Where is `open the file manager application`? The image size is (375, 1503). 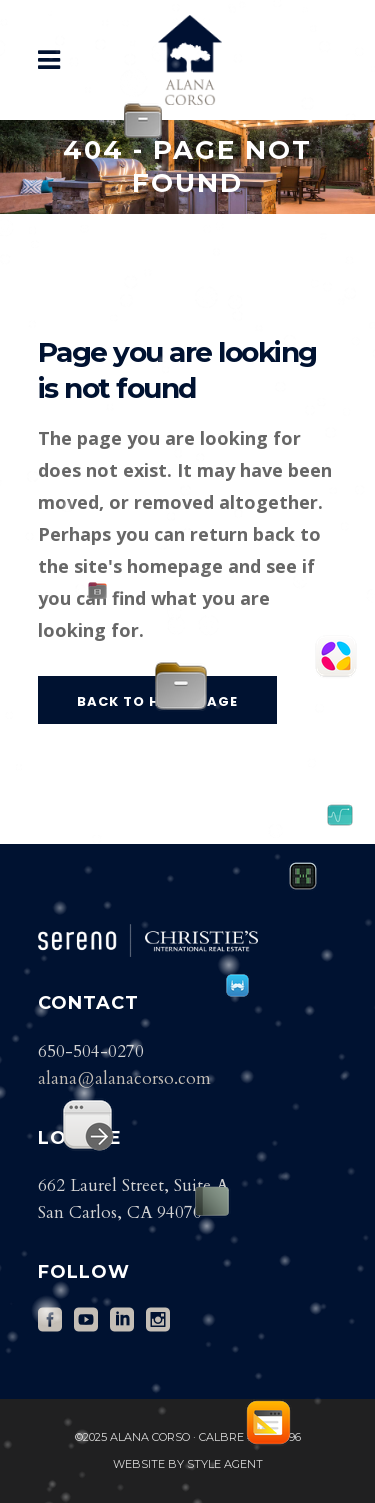 open the file manager application is located at coordinates (143, 120).